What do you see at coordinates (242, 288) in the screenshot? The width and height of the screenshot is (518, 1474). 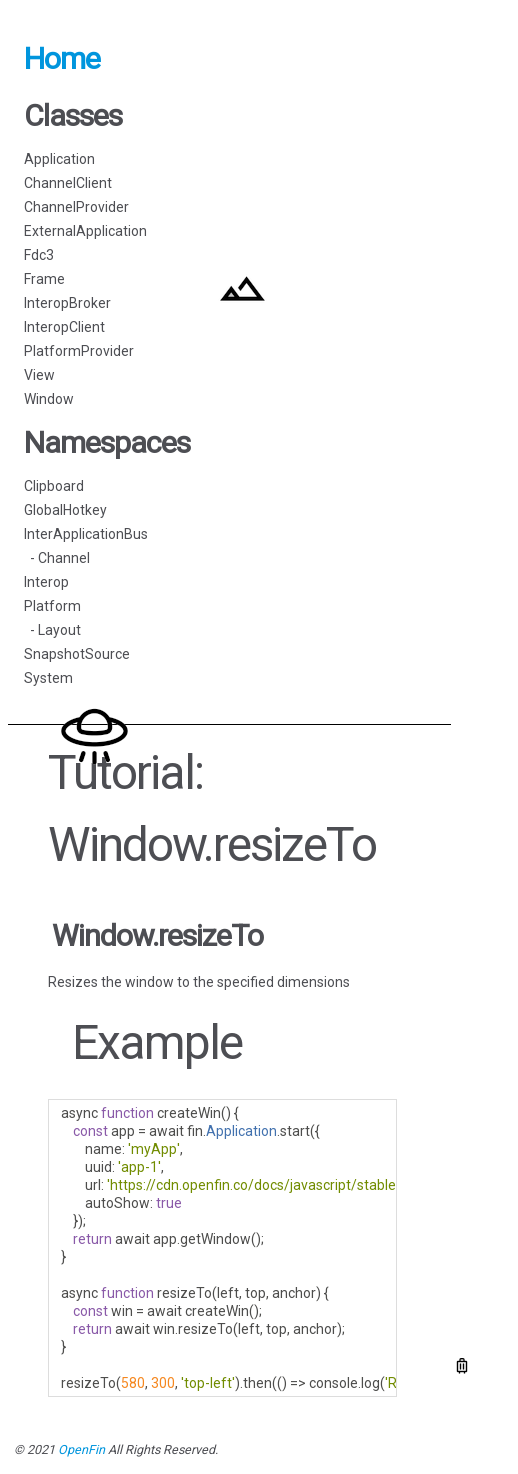 I see `switch to terrain map view` at bounding box center [242, 288].